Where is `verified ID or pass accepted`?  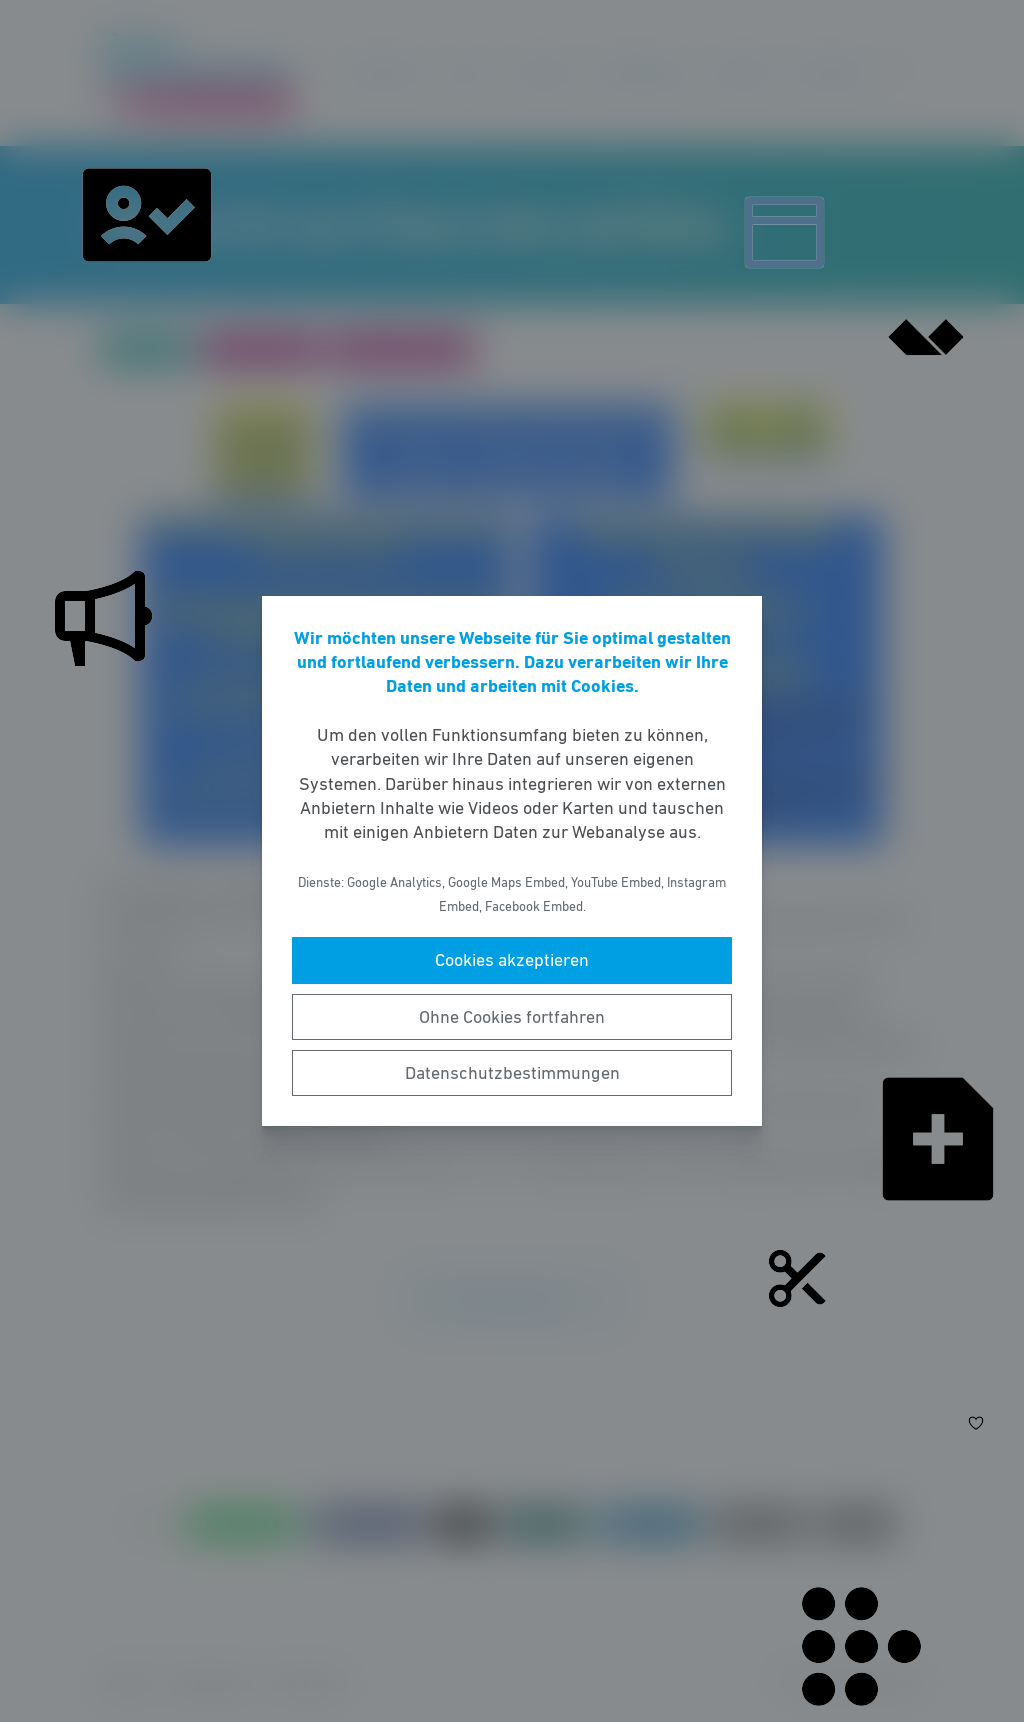 verified ID or pass accepted is located at coordinates (147, 215).